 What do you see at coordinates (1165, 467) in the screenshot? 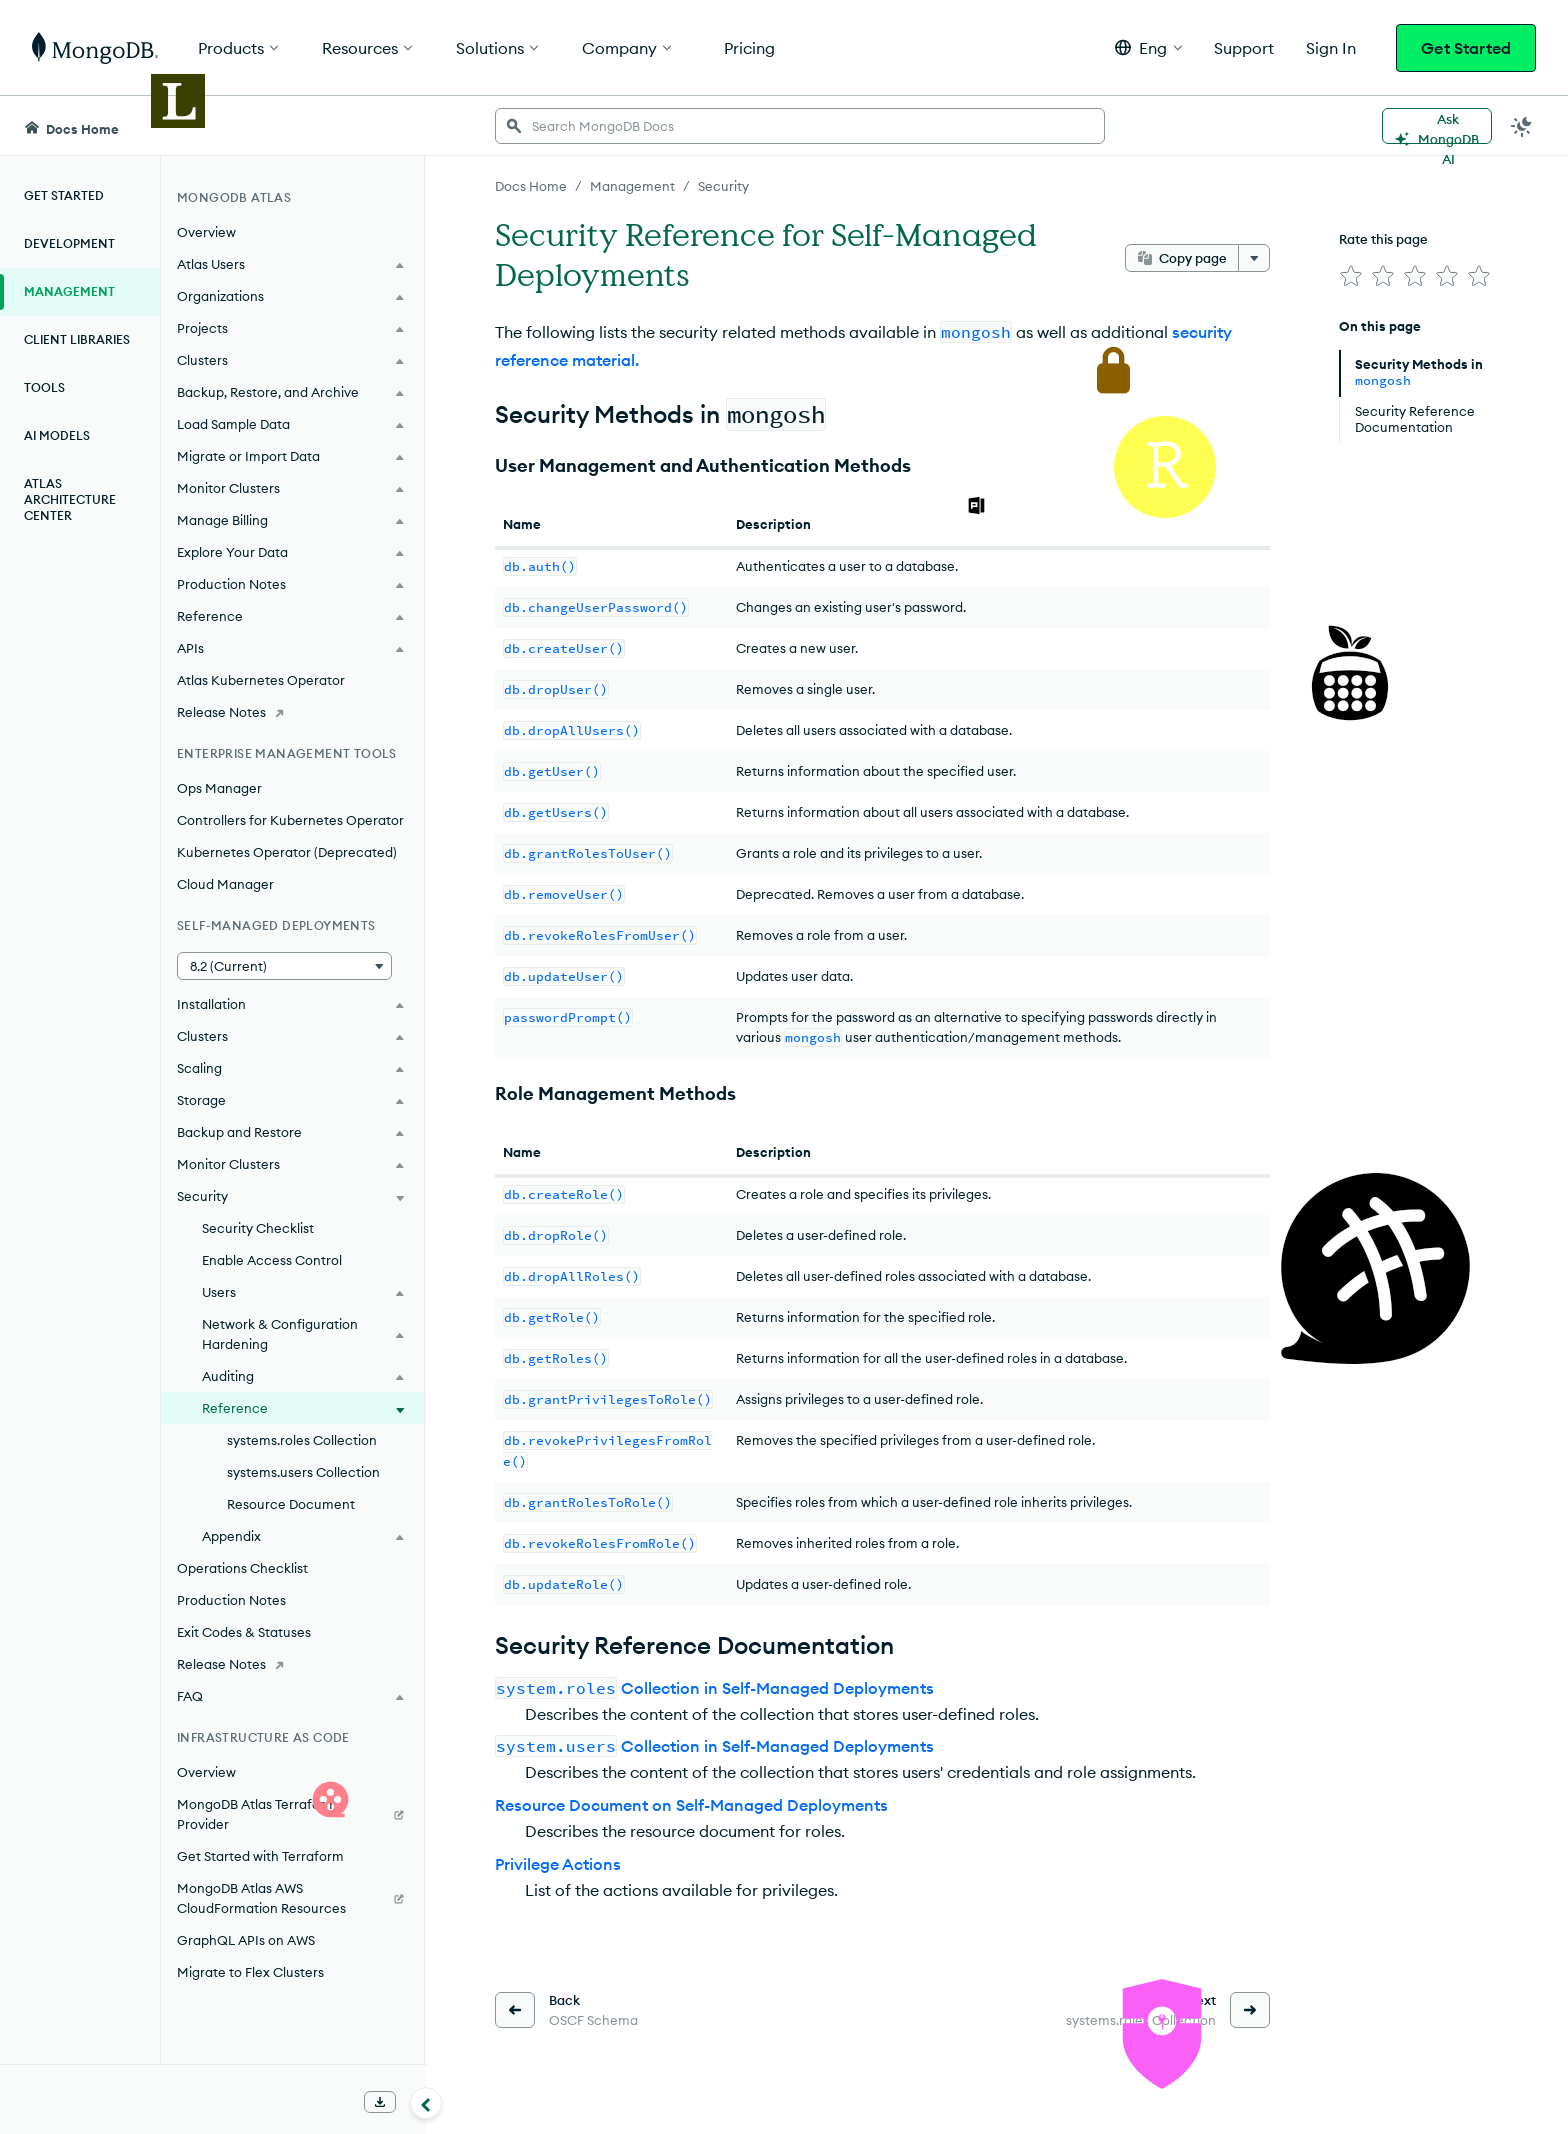
I see `open RStudio IDE application` at bounding box center [1165, 467].